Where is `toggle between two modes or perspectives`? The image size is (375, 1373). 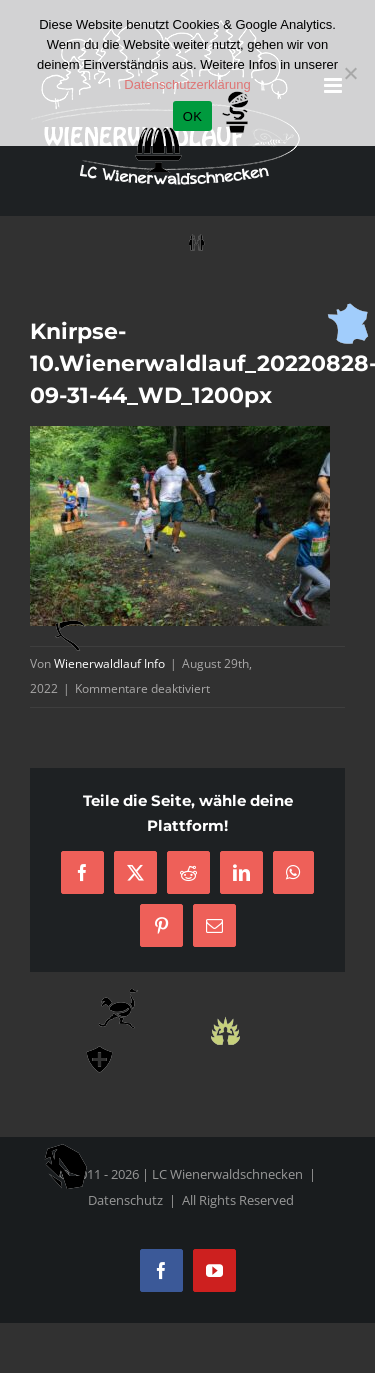 toggle between two modes or perspectives is located at coordinates (196, 242).